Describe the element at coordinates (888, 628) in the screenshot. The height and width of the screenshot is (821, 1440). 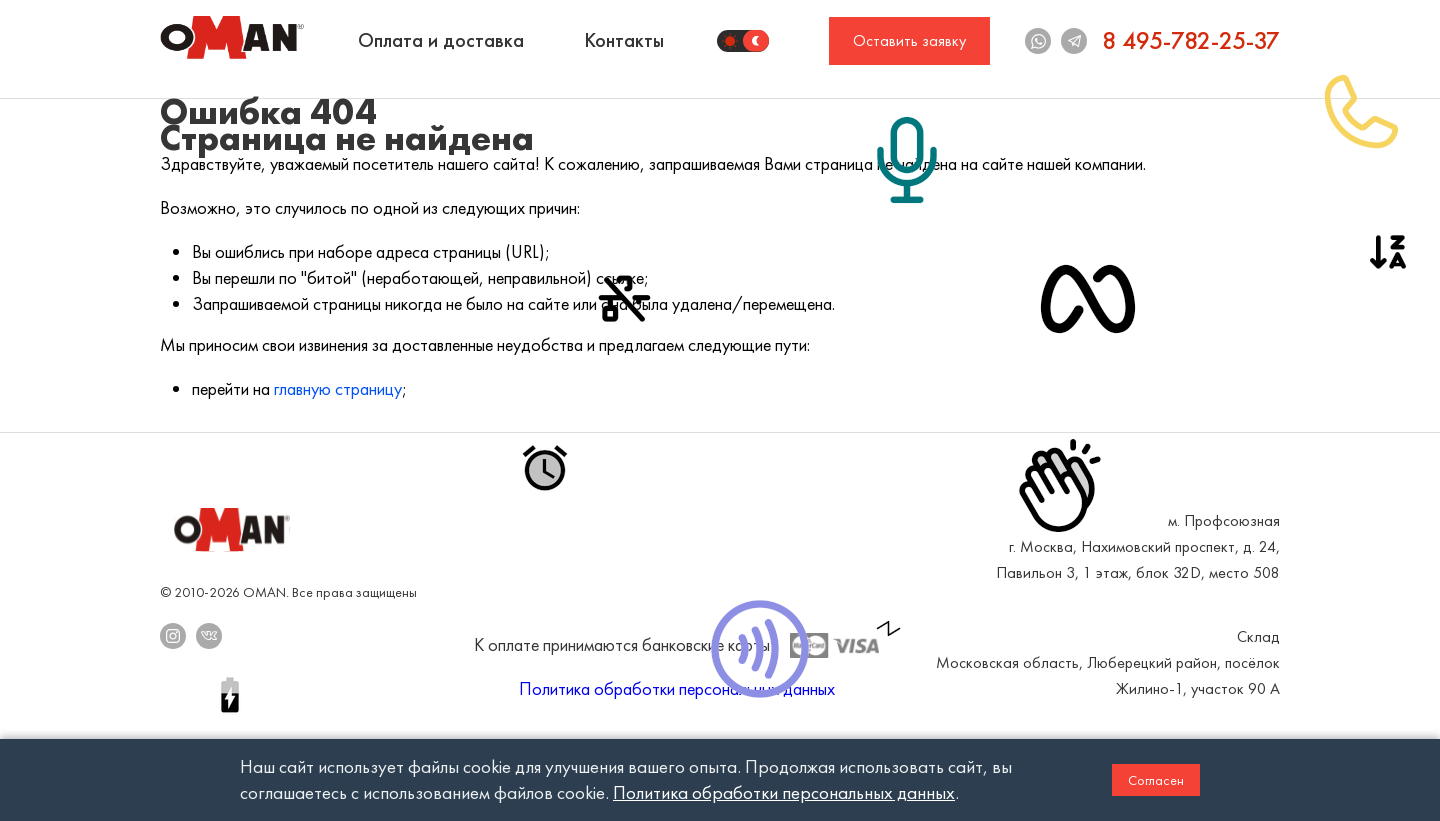
I see `select sawtooth waveform for audio synthesis` at that location.